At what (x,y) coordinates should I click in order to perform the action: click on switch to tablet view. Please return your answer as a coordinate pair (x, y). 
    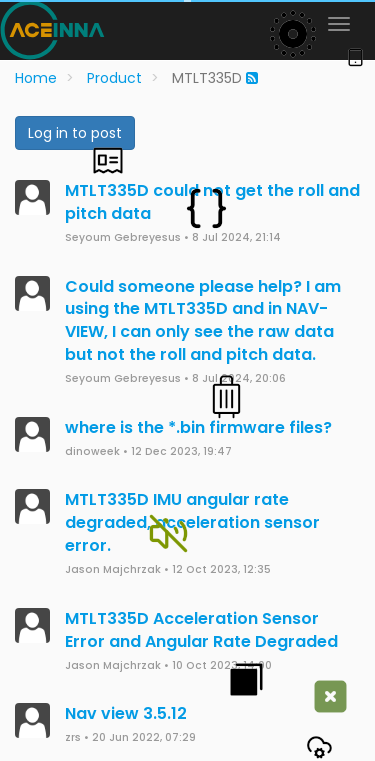
    Looking at the image, I should click on (355, 57).